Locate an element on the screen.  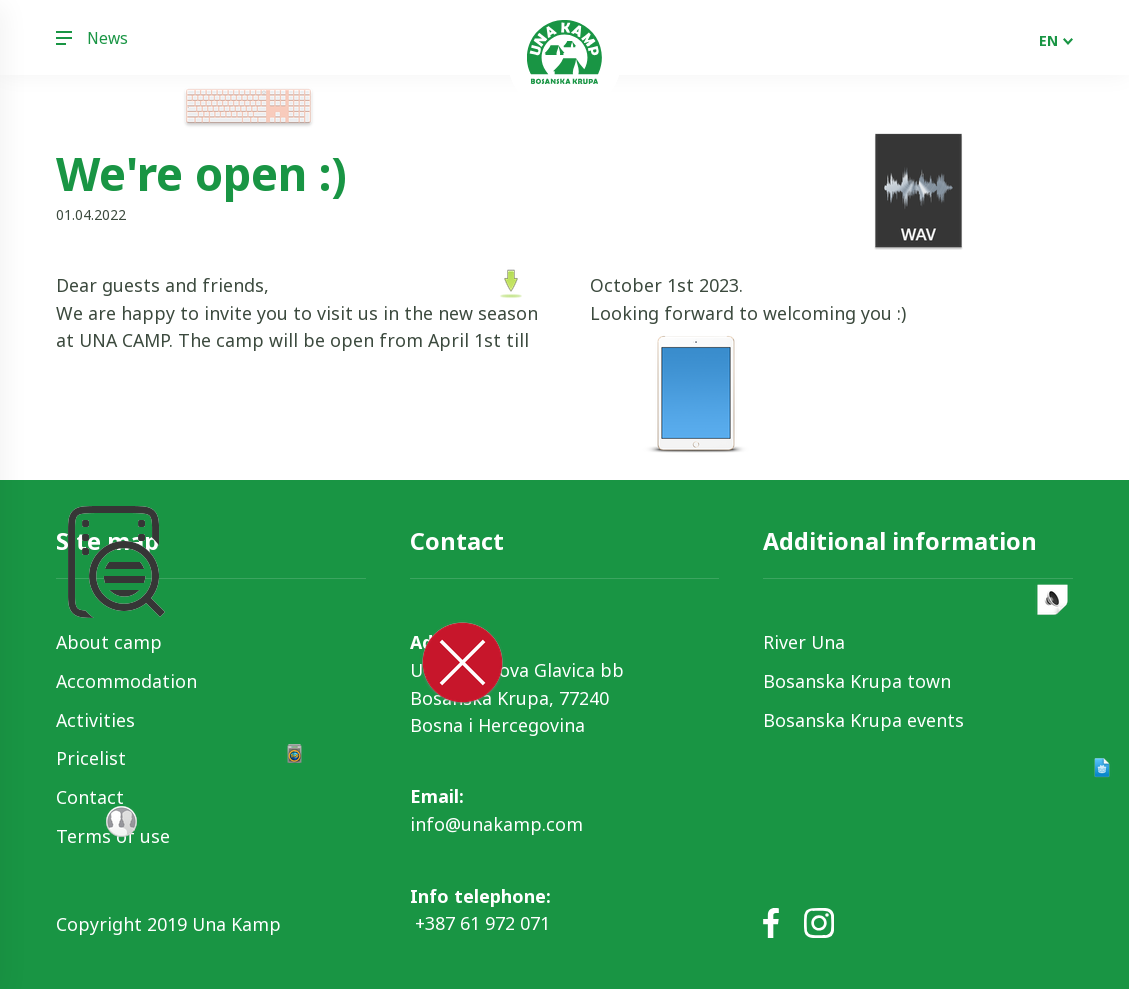
apple magic keyboard with touch id in orange/pink is located at coordinates (248, 105).